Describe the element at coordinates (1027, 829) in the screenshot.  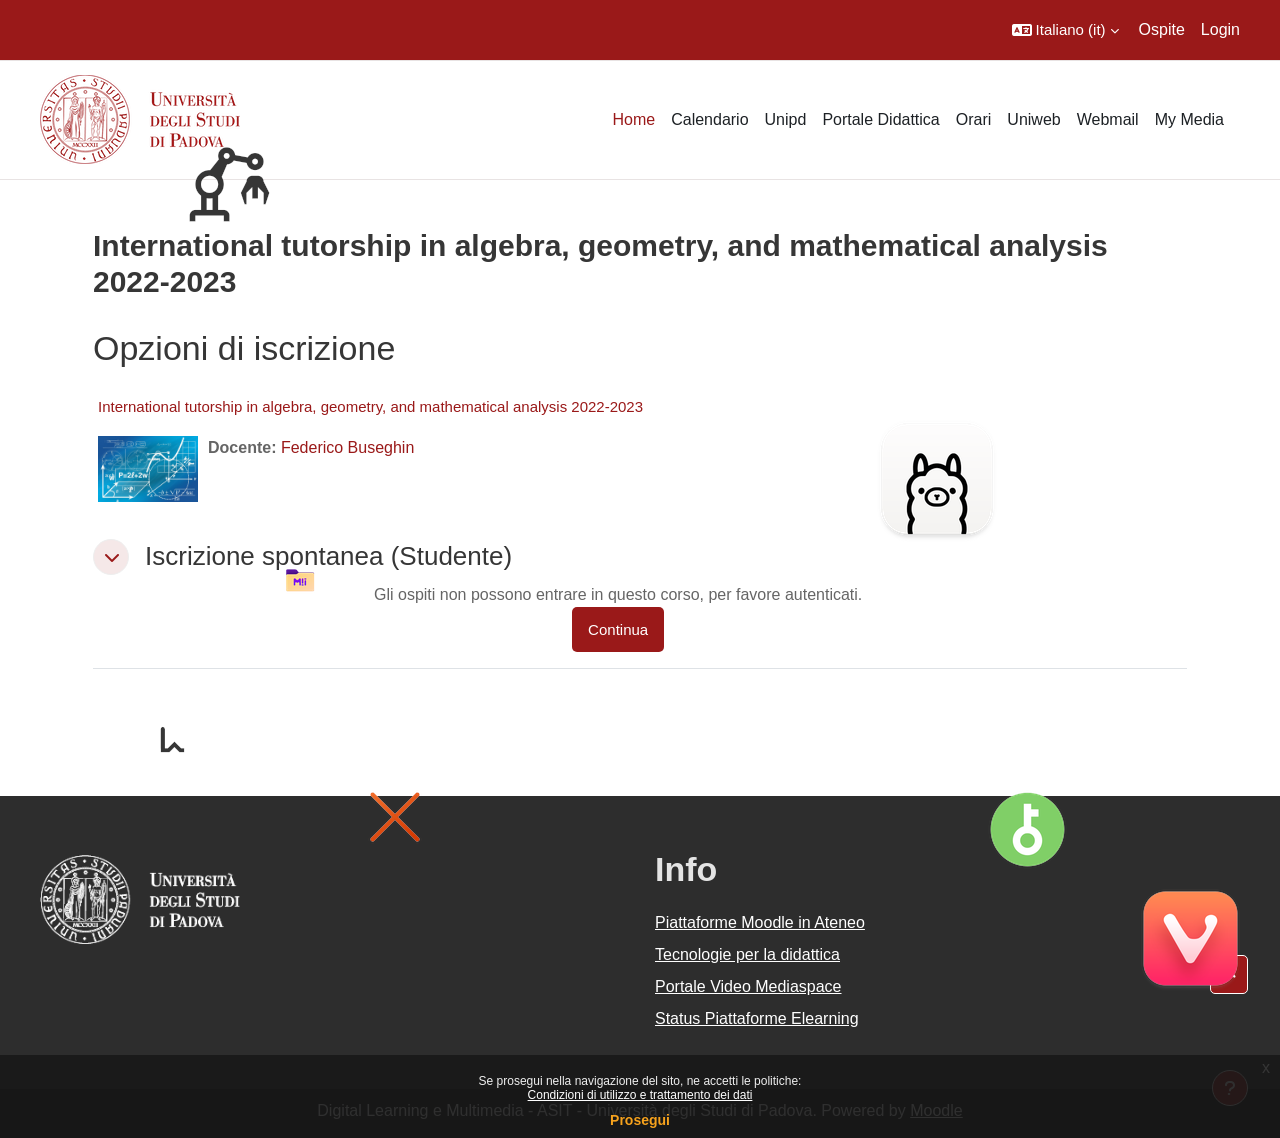
I see `indicates an unlocked or decrypted file/folder` at that location.